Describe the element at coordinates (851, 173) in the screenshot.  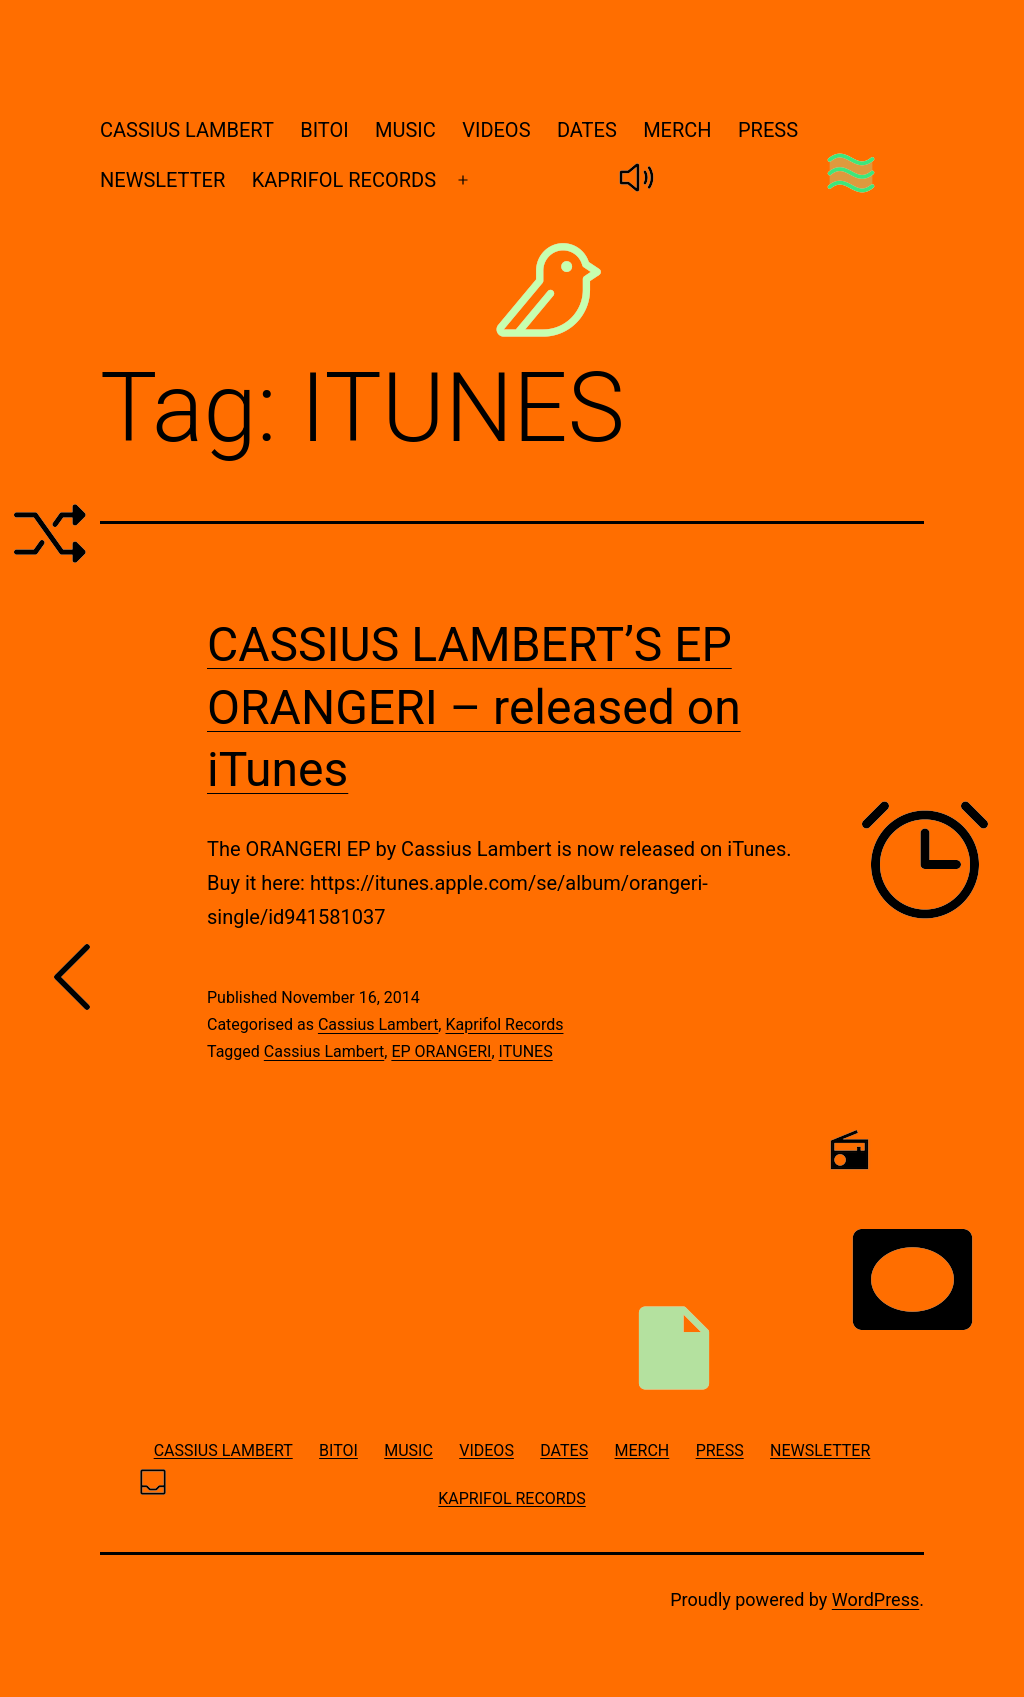
I see `indicates water or aquatic features` at that location.